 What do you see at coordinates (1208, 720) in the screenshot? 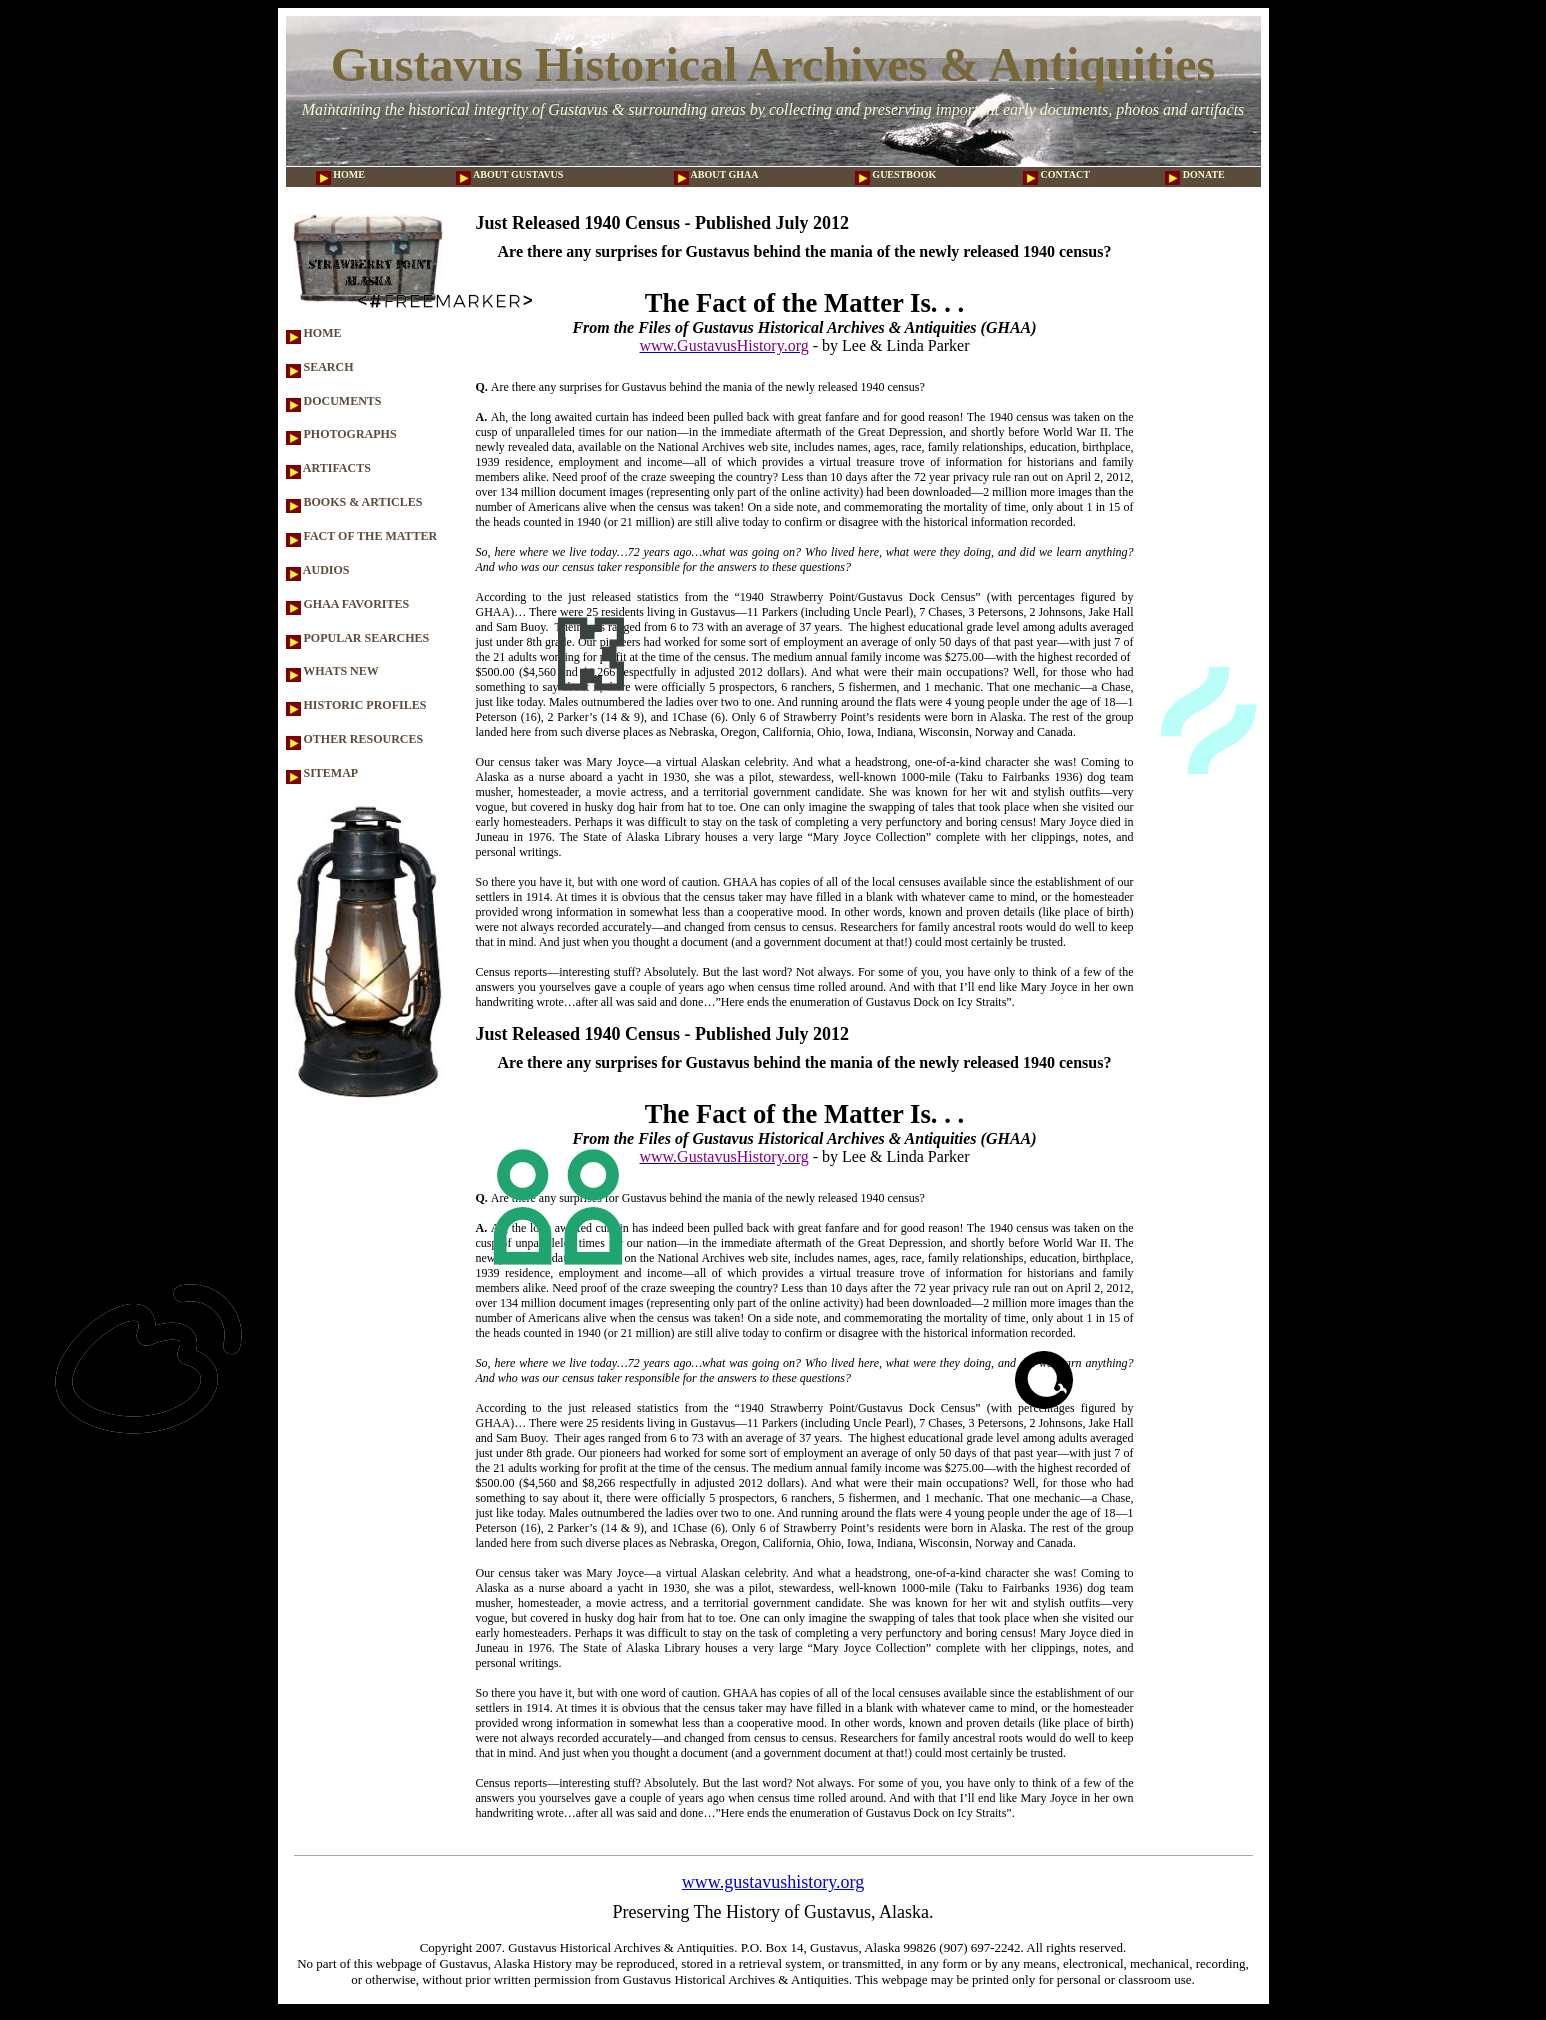
I see `hotjar analytics and feedback tool logo` at bounding box center [1208, 720].